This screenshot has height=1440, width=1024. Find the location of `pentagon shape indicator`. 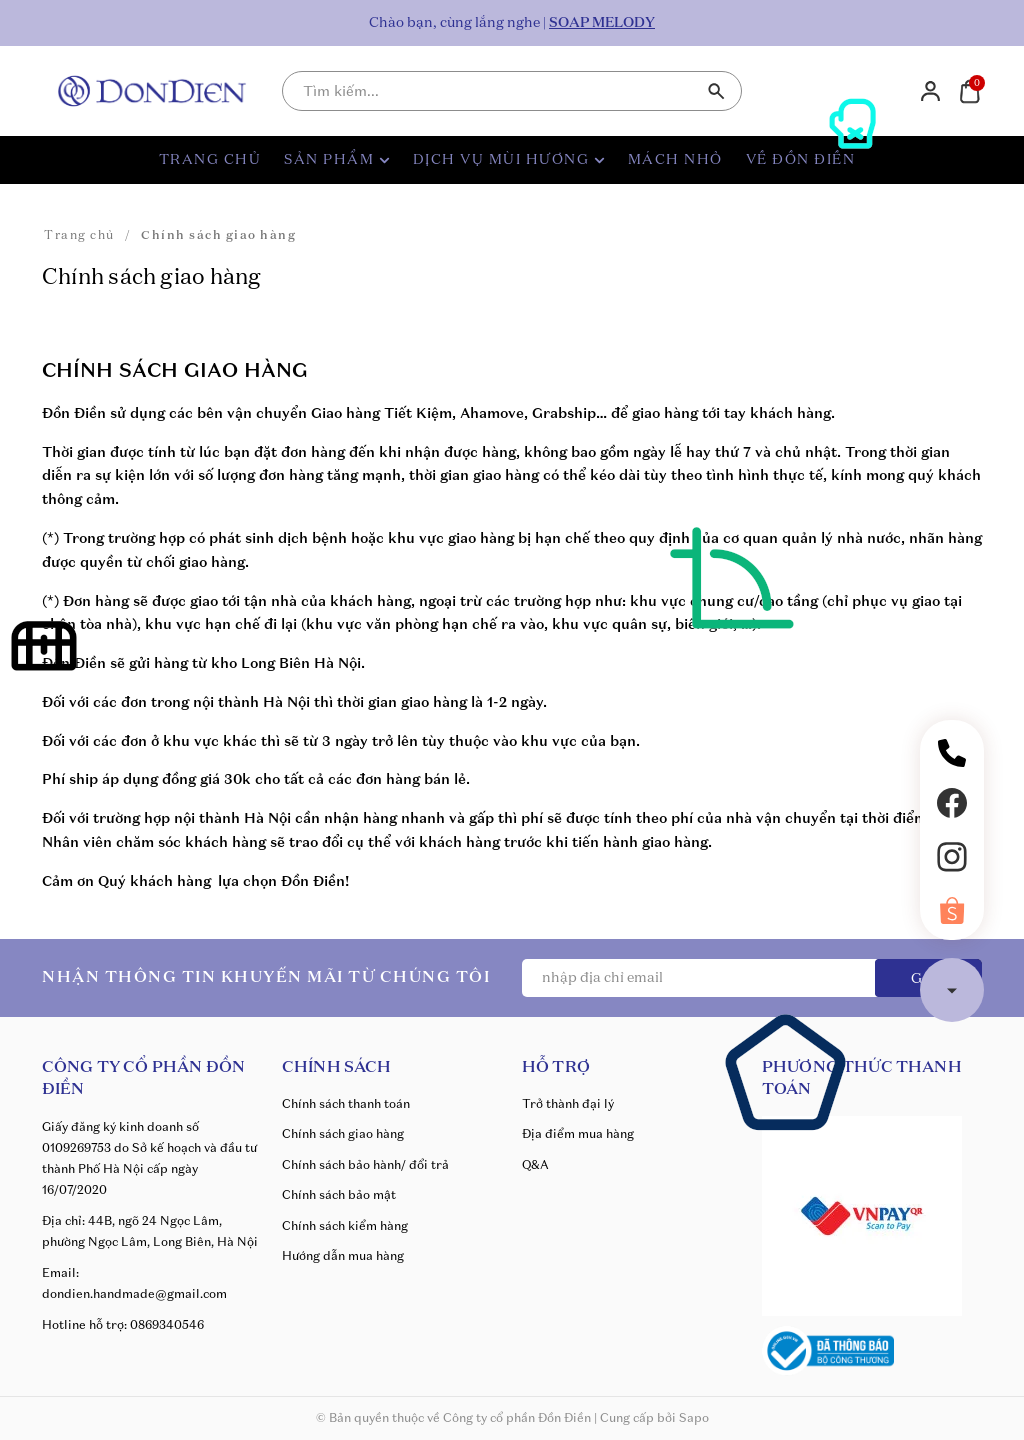

pentagon shape indicator is located at coordinates (785, 1075).